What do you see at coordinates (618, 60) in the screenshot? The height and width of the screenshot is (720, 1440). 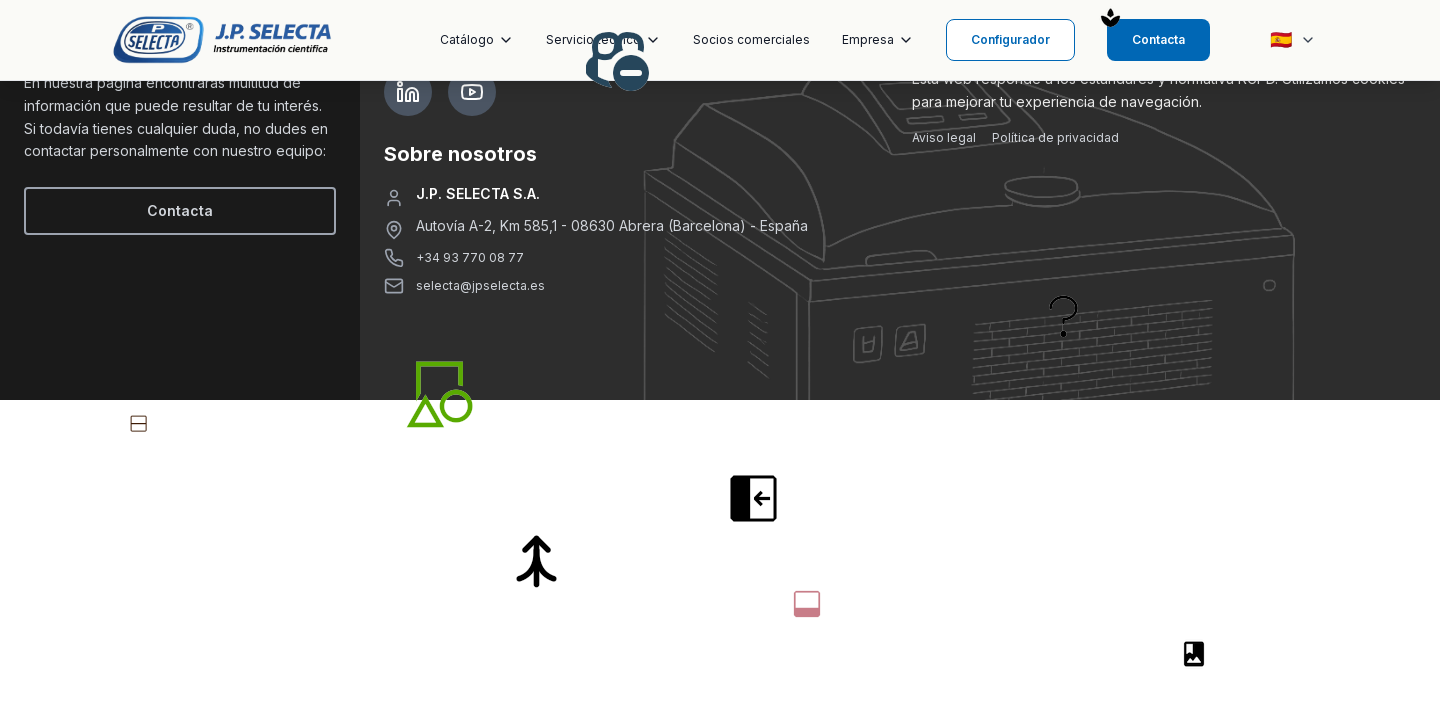 I see `github copilot is blocked or disabled` at bounding box center [618, 60].